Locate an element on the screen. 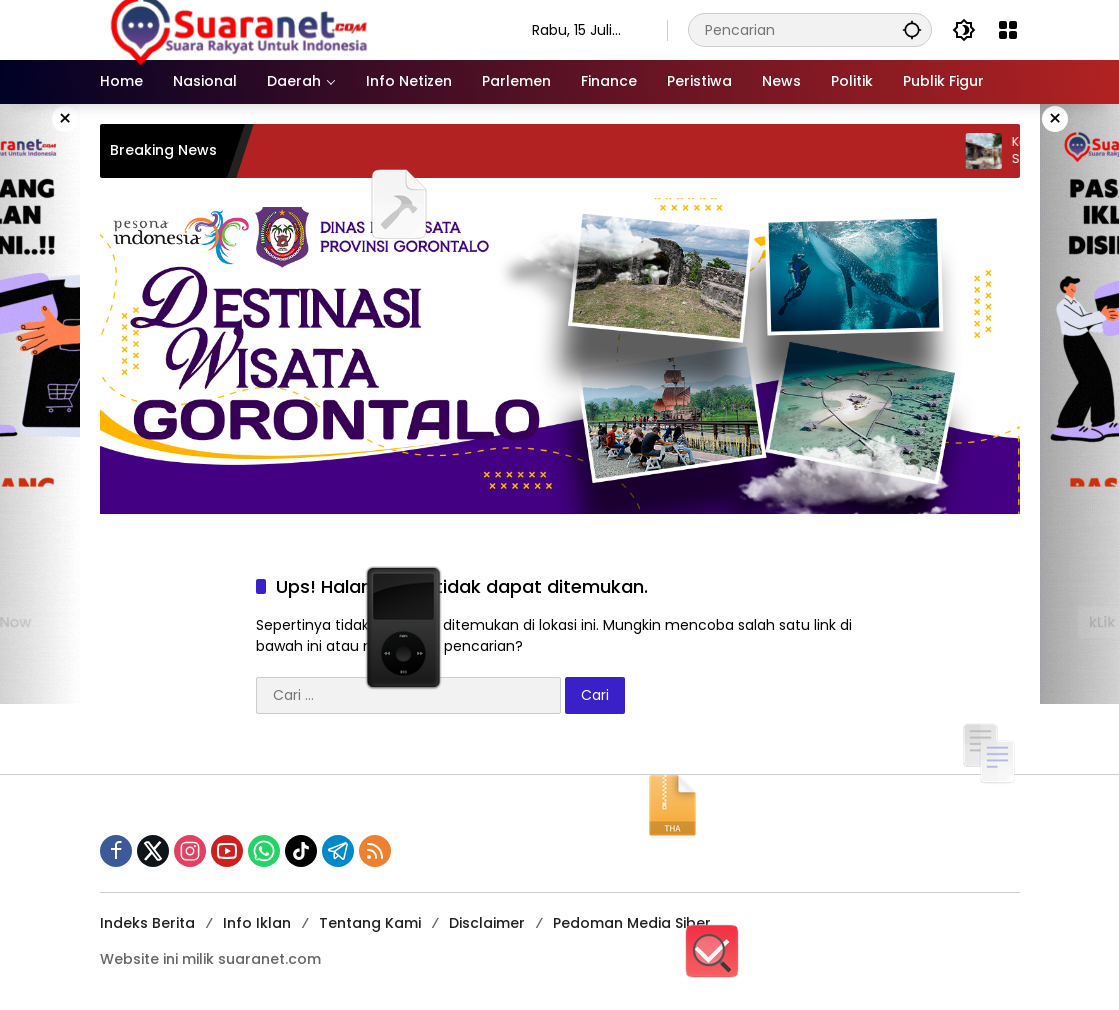  iPod classic device icon is located at coordinates (403, 627).